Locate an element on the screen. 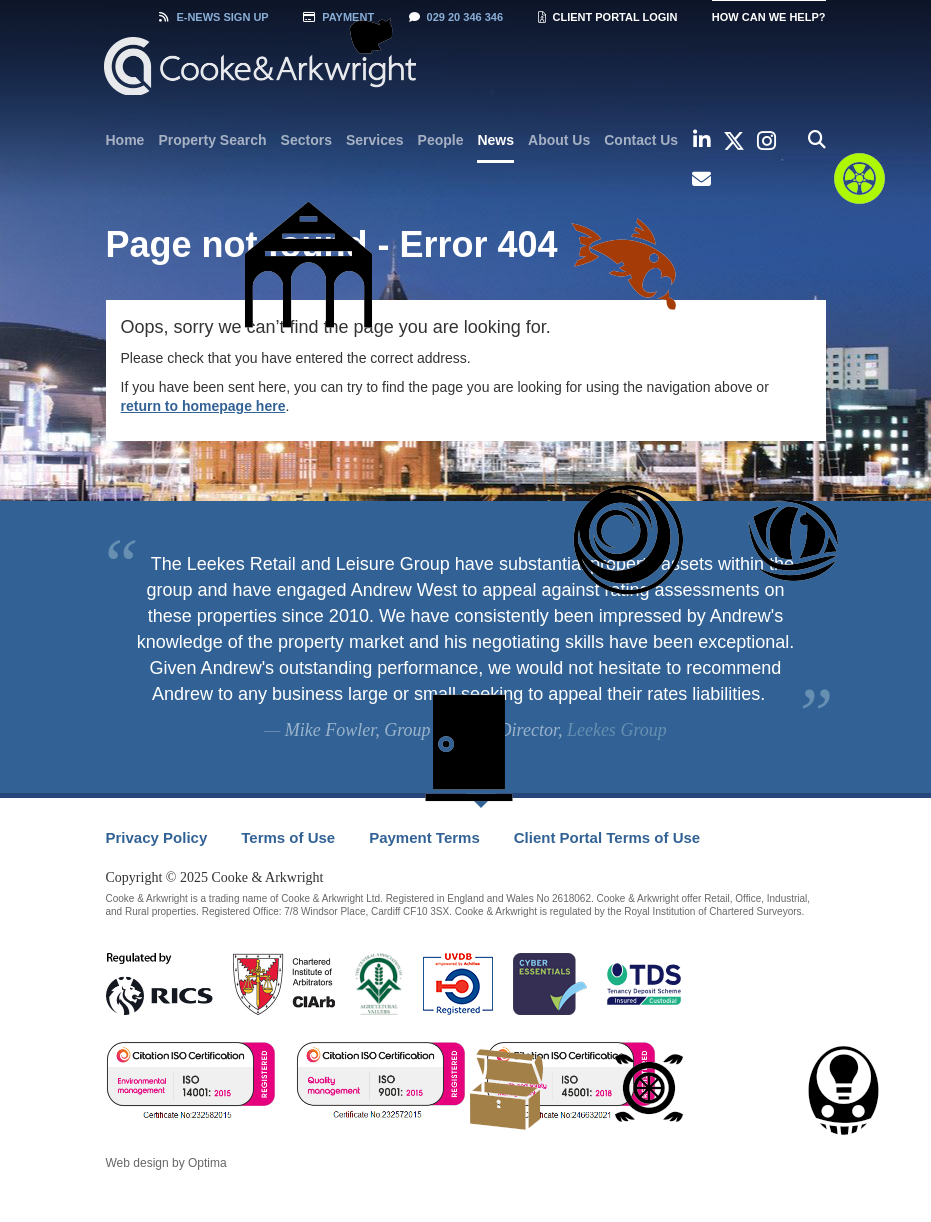 The image size is (931, 1222). access vehicle or tire settings is located at coordinates (859, 178).